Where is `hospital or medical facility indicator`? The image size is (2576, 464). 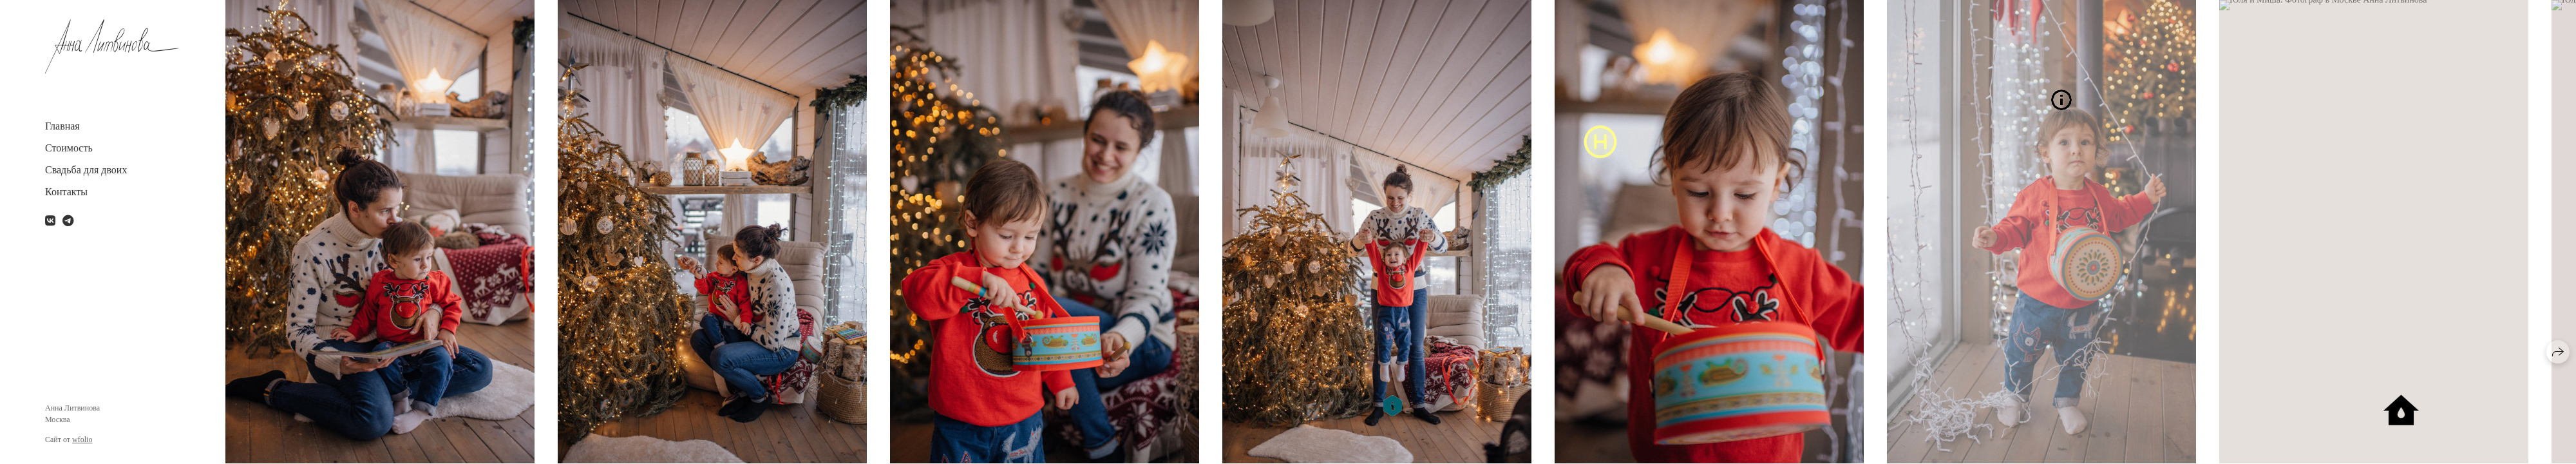 hospital or medical facility indicator is located at coordinates (1600, 142).